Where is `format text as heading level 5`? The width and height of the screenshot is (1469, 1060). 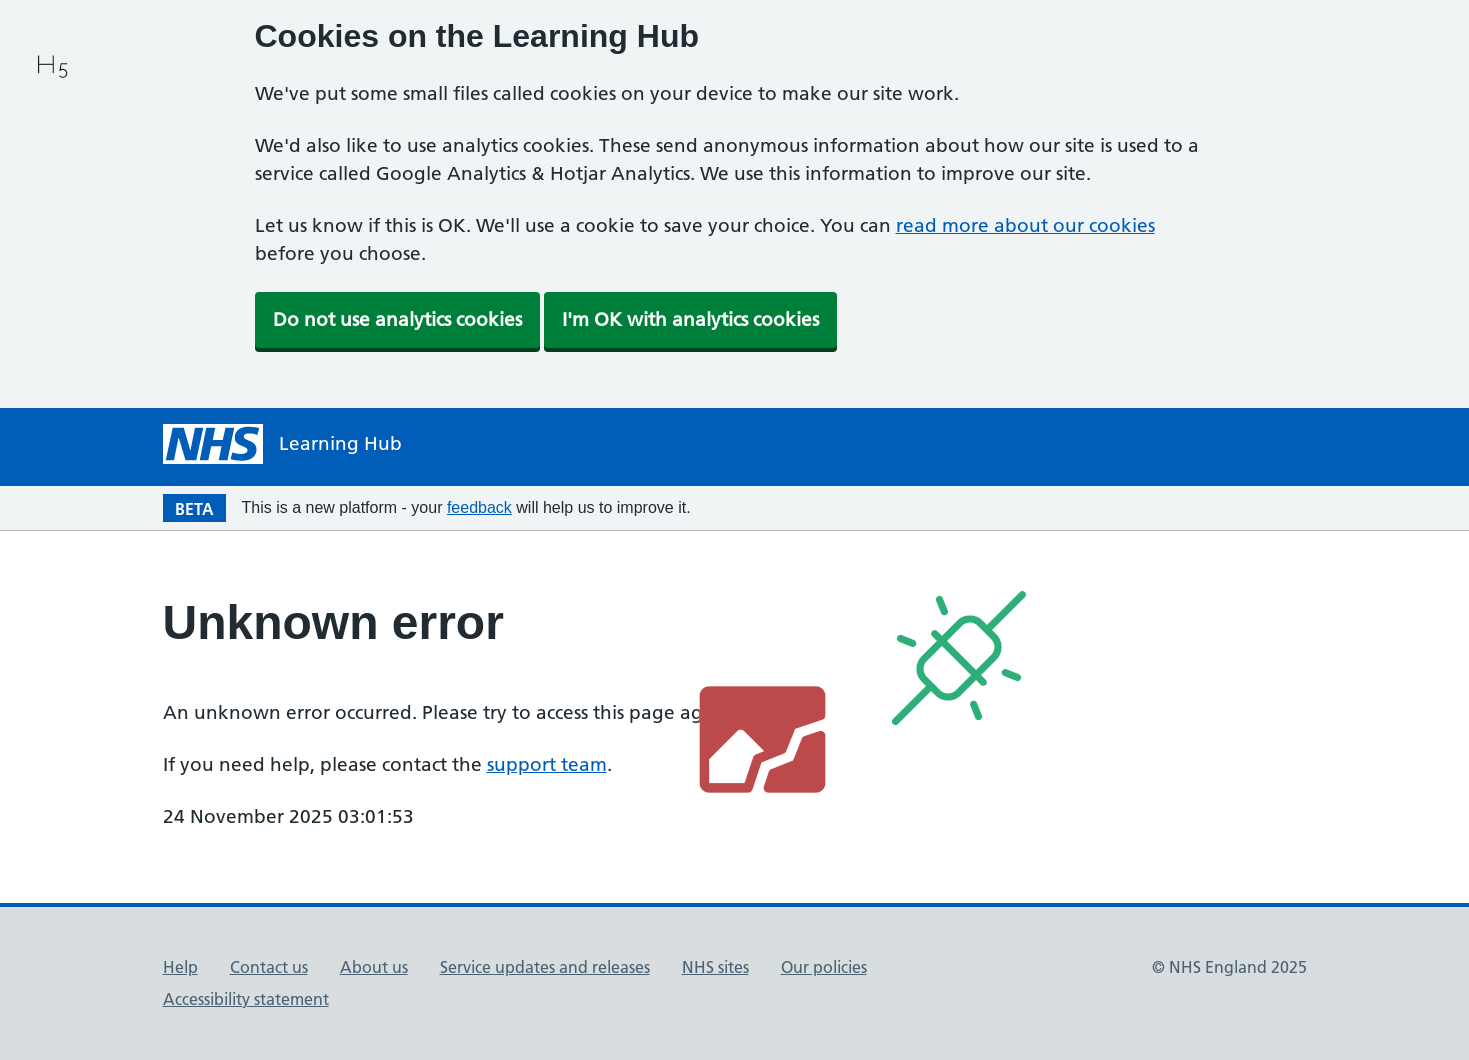
format text as heading level 5 is located at coordinates (51, 66).